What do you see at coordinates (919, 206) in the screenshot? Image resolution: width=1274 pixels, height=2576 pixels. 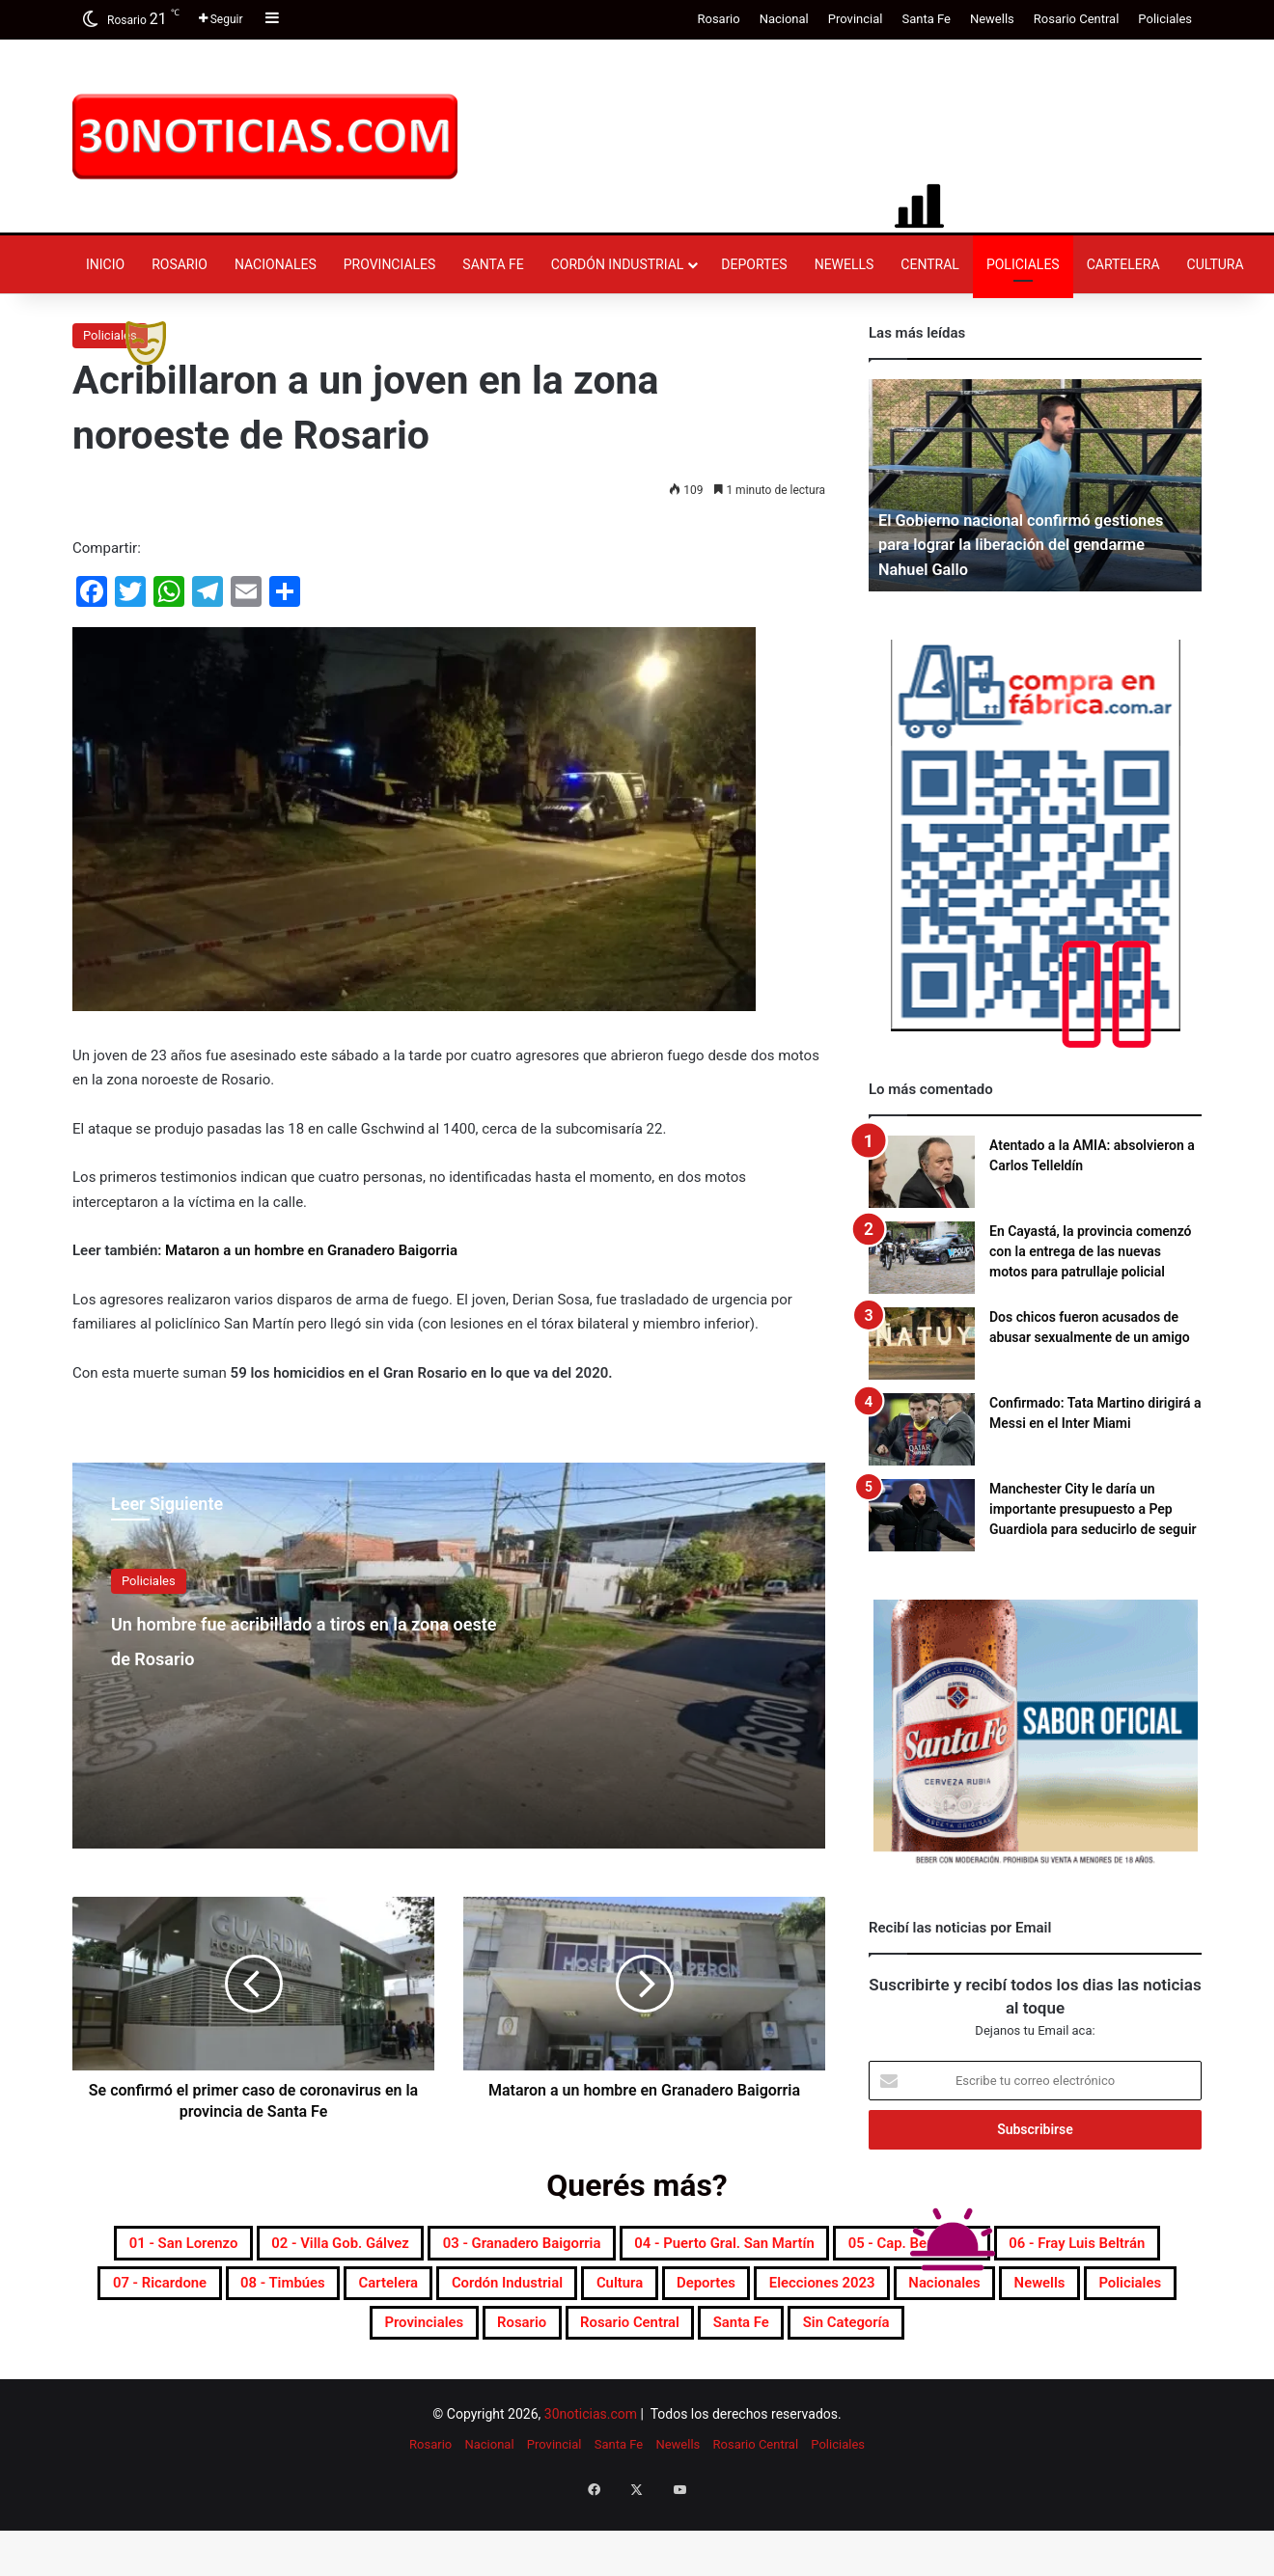 I see `view analytics or statistics` at bounding box center [919, 206].